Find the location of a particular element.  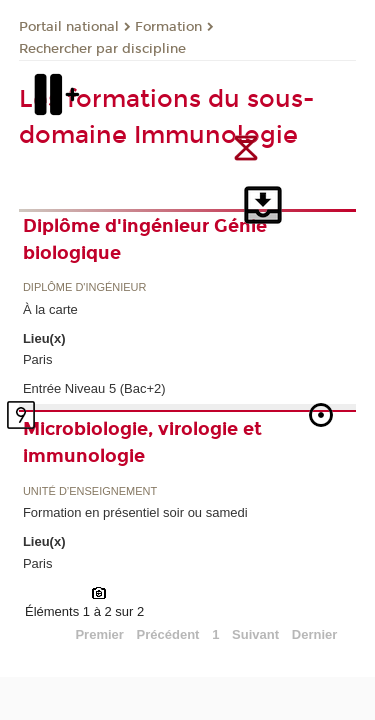

add a new column to the right is located at coordinates (53, 94).